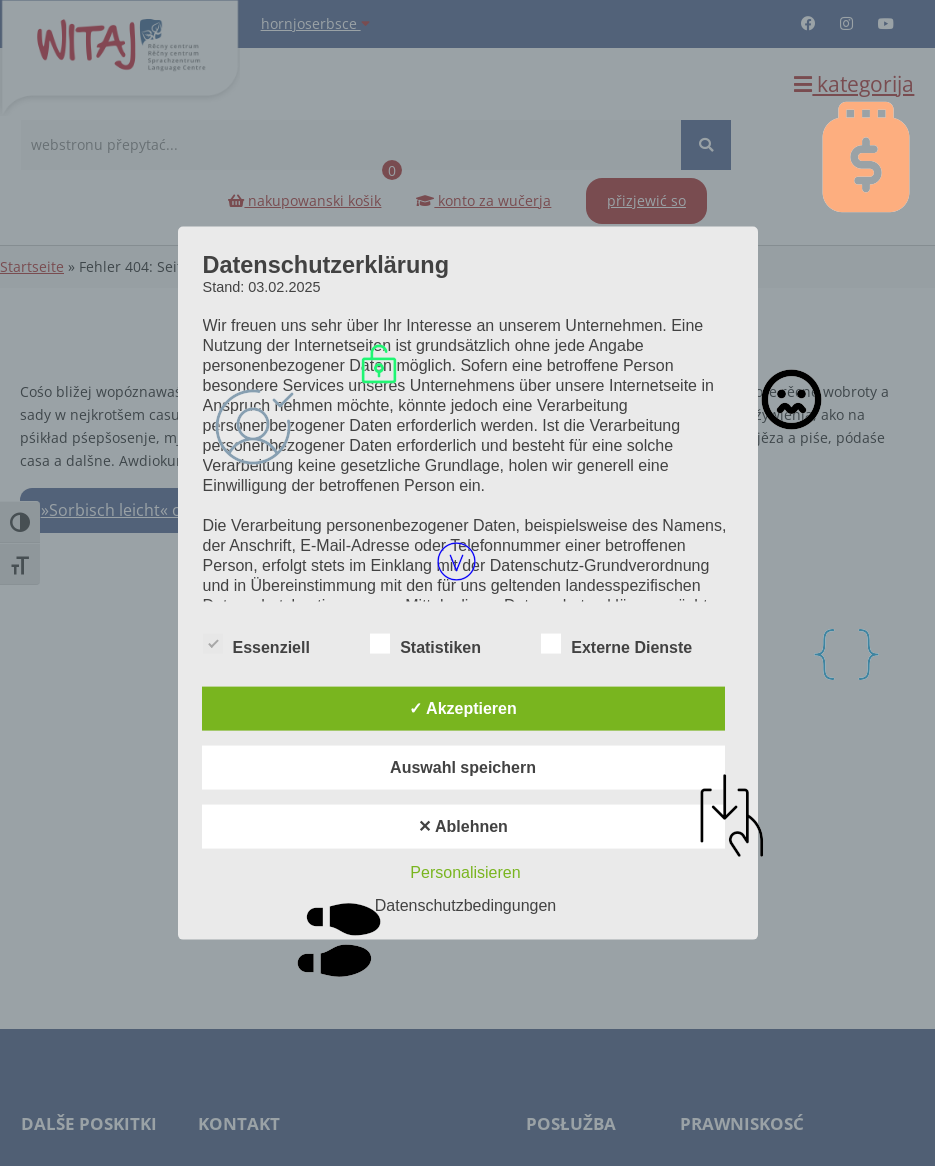  What do you see at coordinates (727, 815) in the screenshot?
I see `withdraw or receive funds` at bounding box center [727, 815].